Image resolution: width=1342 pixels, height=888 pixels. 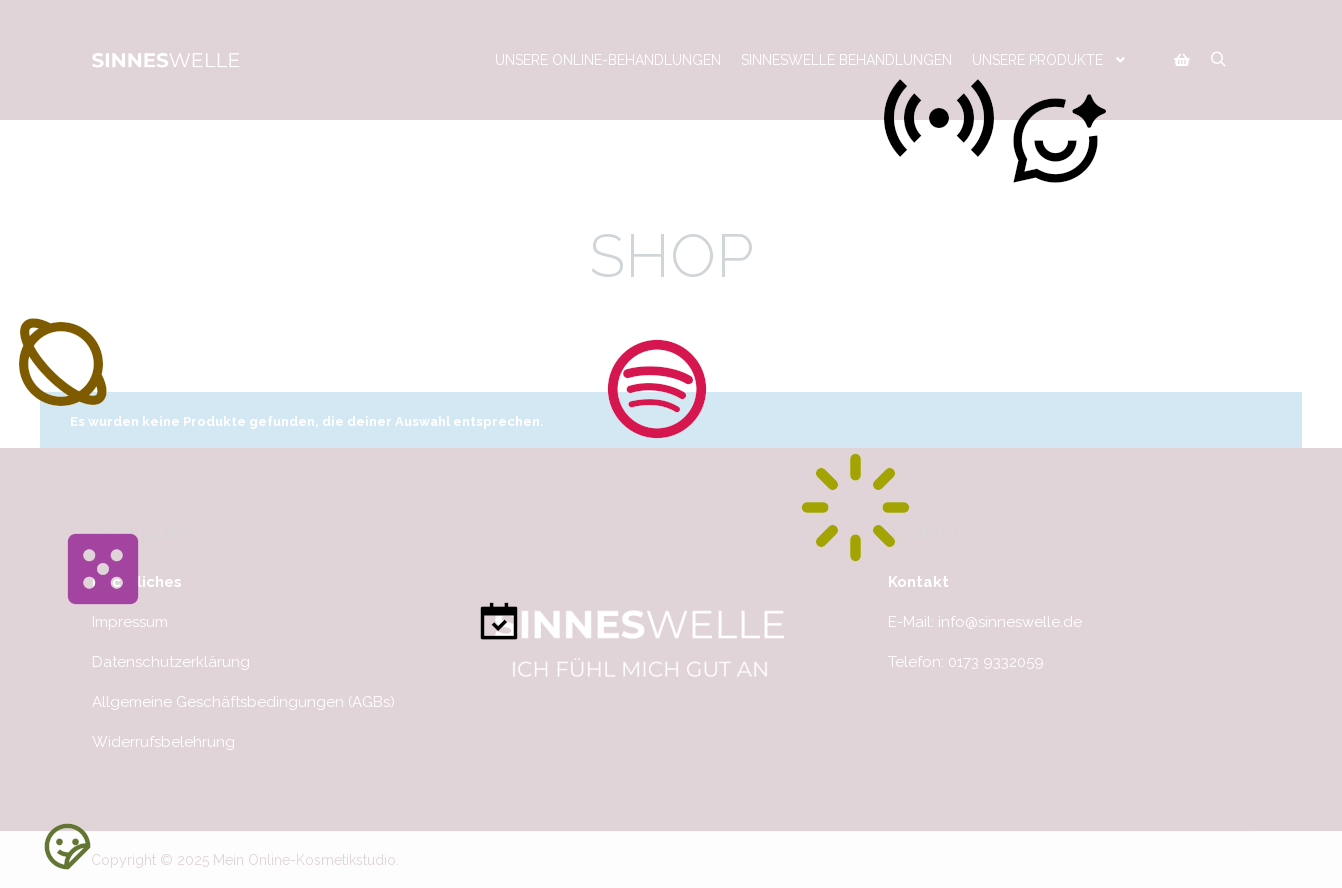 I want to click on indicates rfid or nfc functionality, so click(x=939, y=118).